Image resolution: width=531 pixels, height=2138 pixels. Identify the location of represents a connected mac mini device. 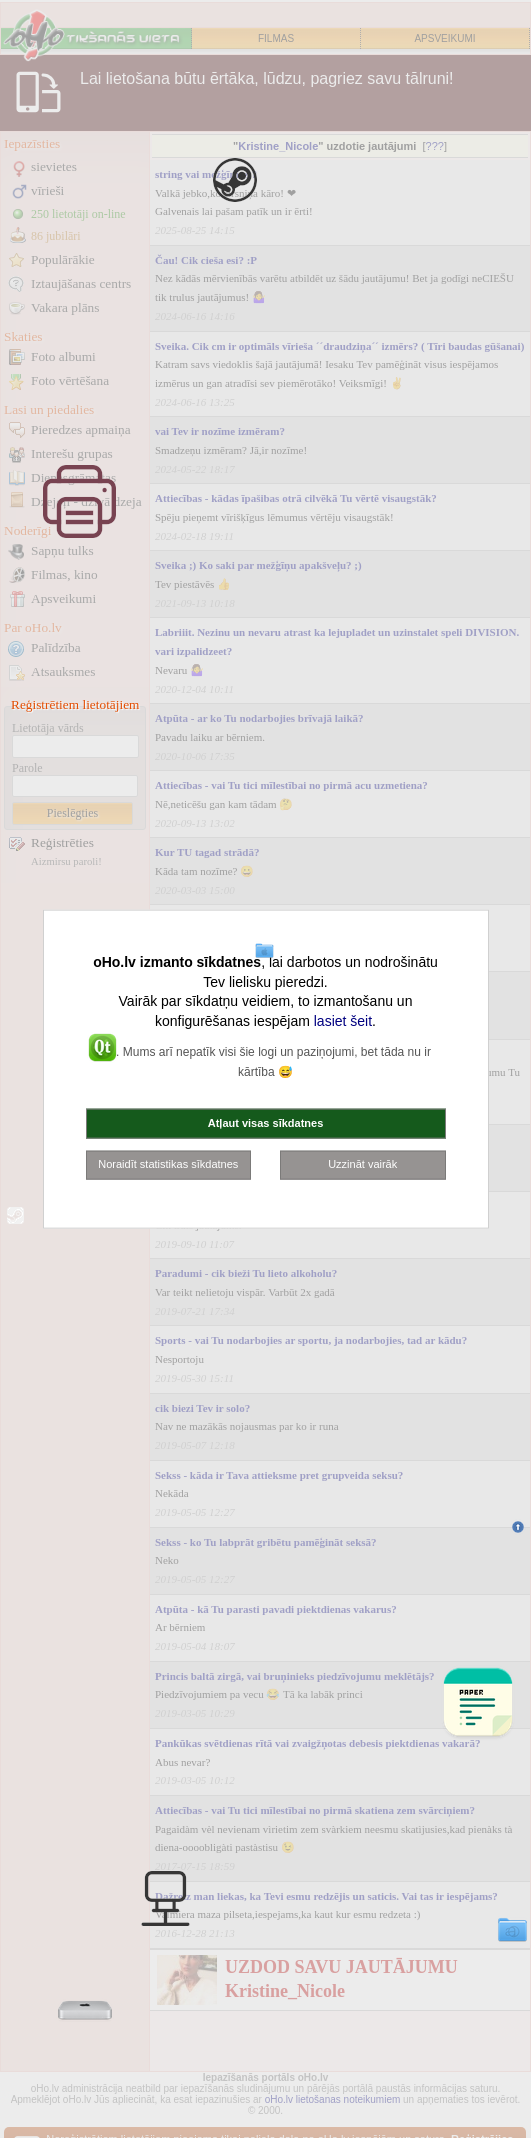
(85, 2010).